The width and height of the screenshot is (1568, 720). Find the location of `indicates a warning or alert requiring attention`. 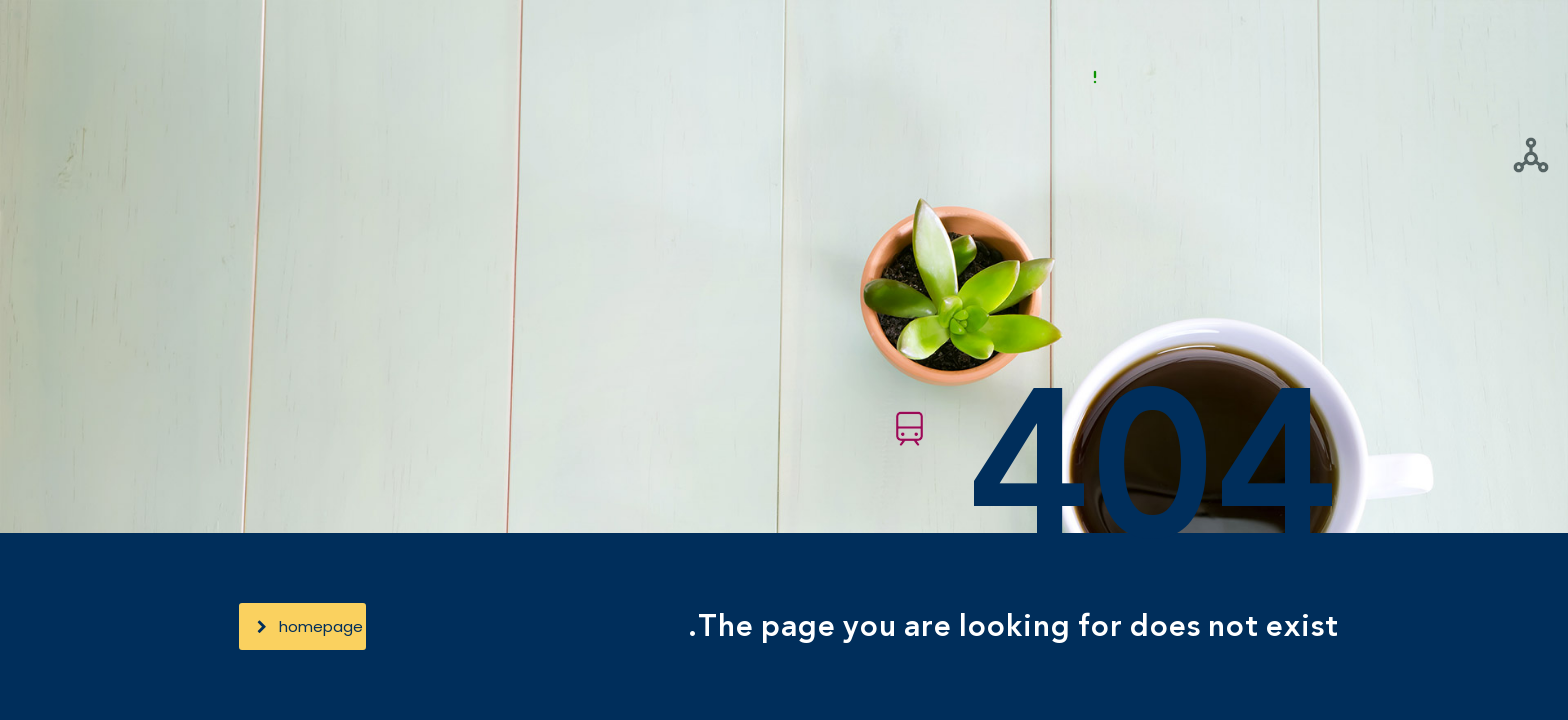

indicates a warning or alert requiring attention is located at coordinates (1095, 77).